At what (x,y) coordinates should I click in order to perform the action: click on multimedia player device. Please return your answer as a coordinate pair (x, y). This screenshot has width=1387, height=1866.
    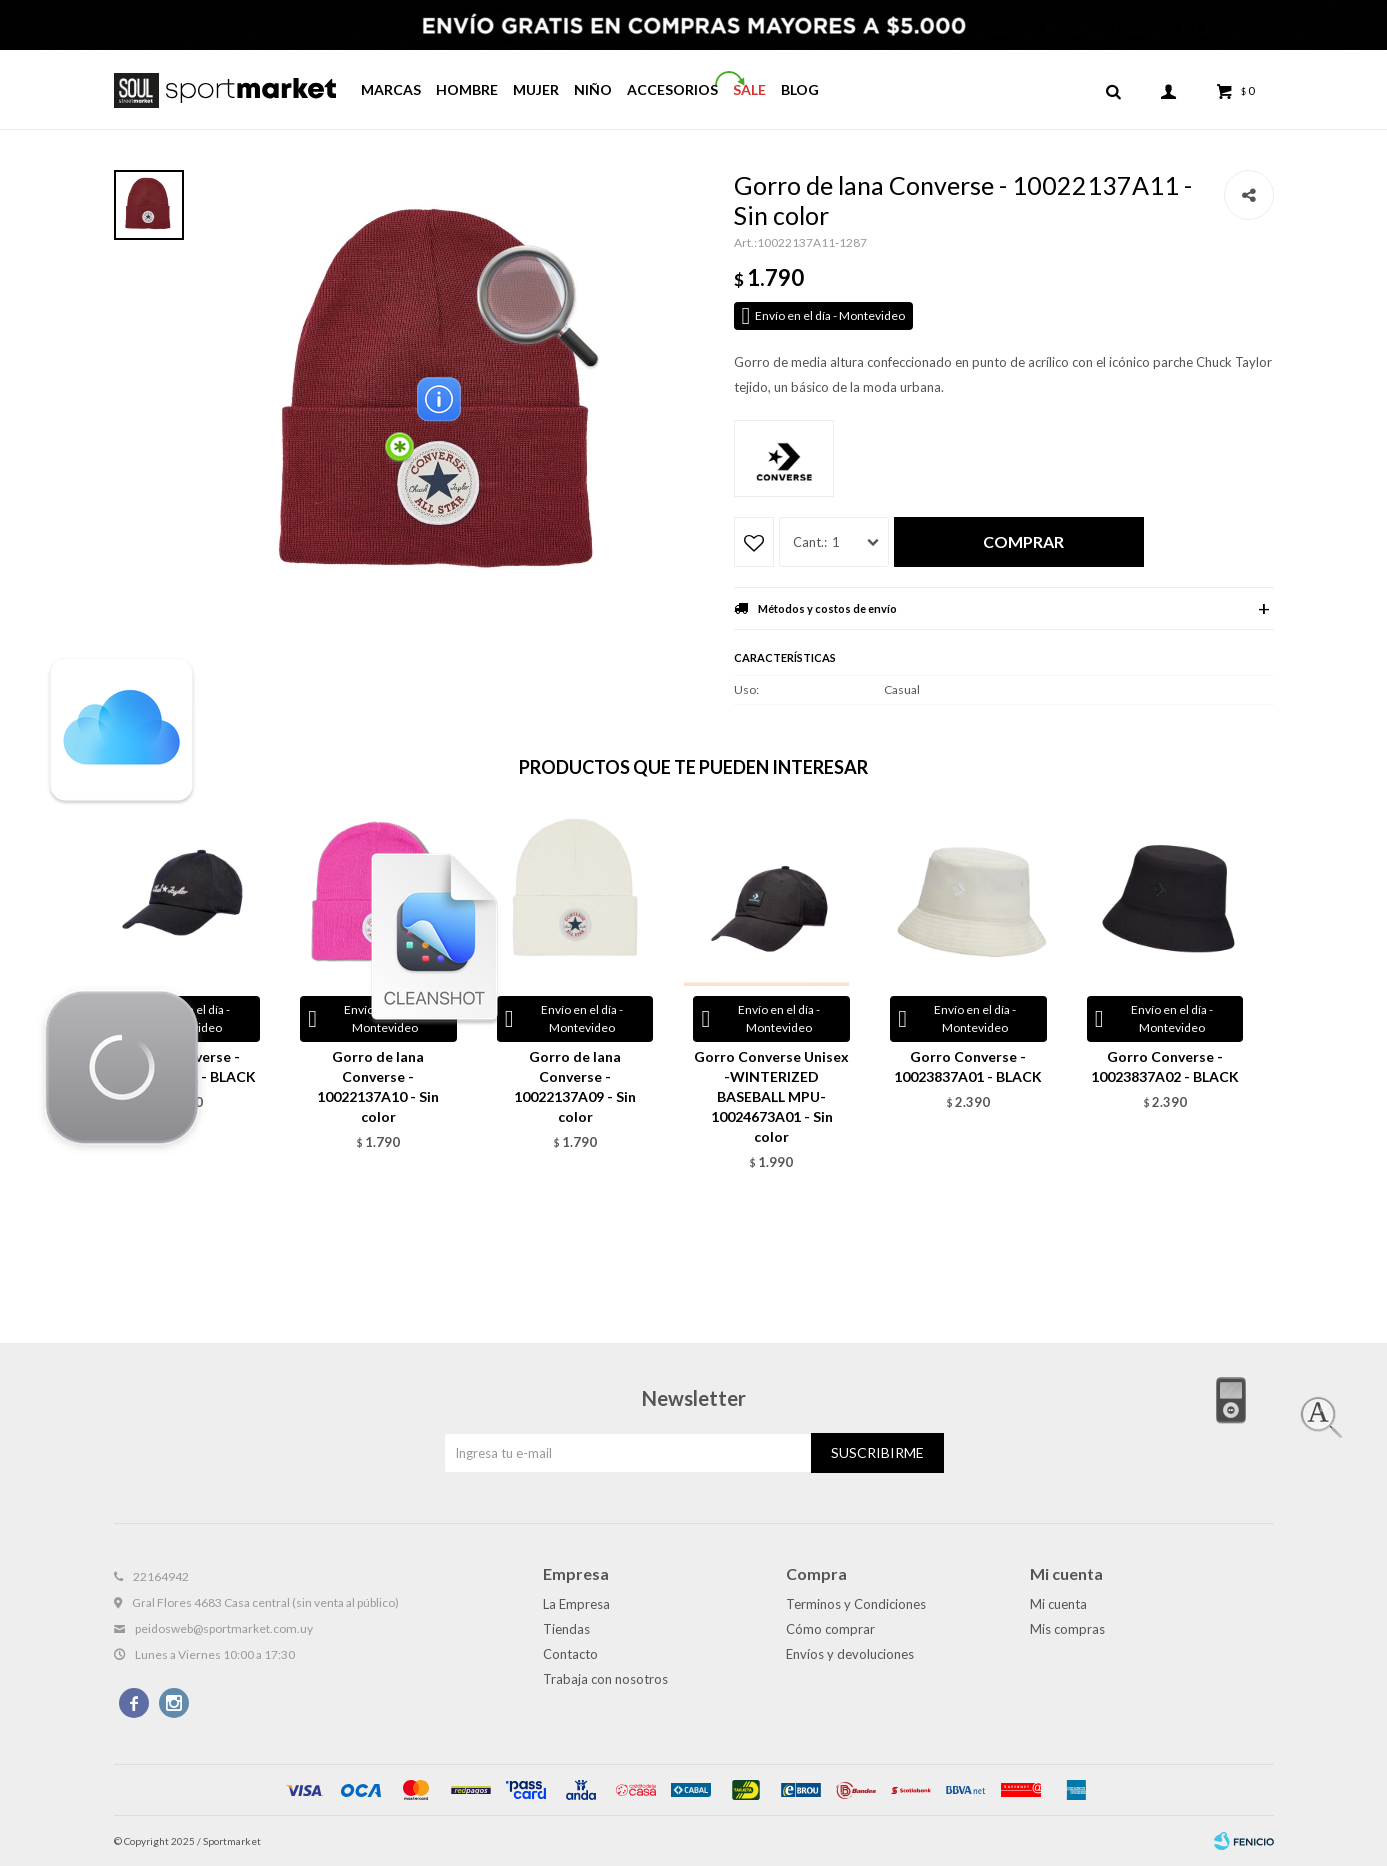
    Looking at the image, I should click on (1231, 1400).